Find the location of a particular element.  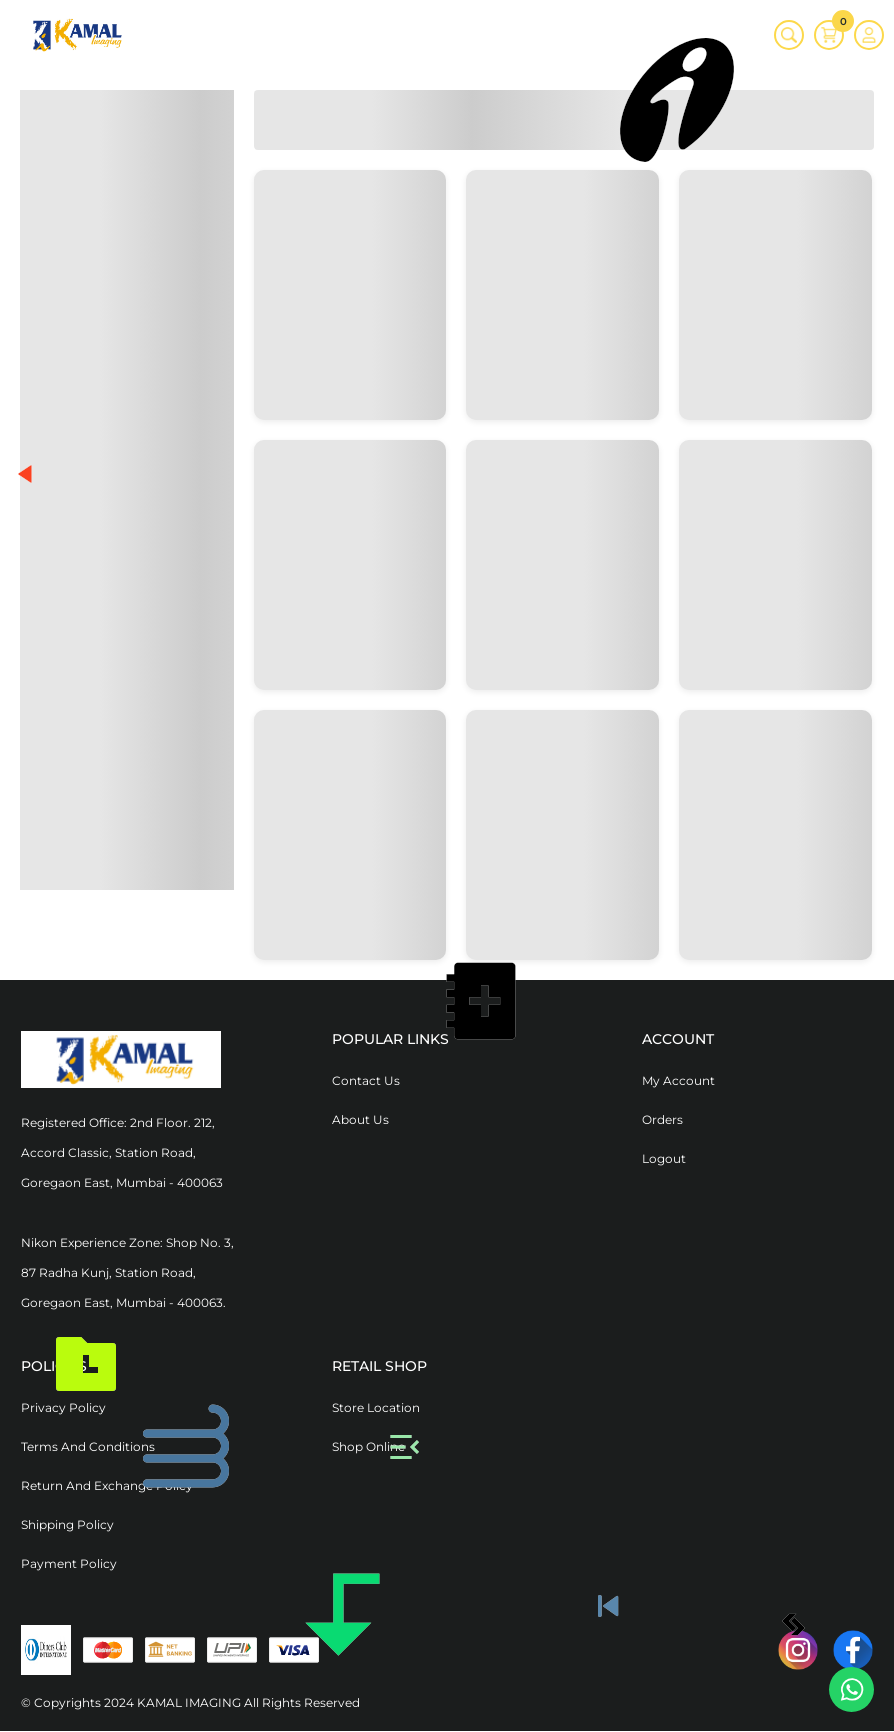

navigate back and down in a menu hierarchy is located at coordinates (343, 1609).